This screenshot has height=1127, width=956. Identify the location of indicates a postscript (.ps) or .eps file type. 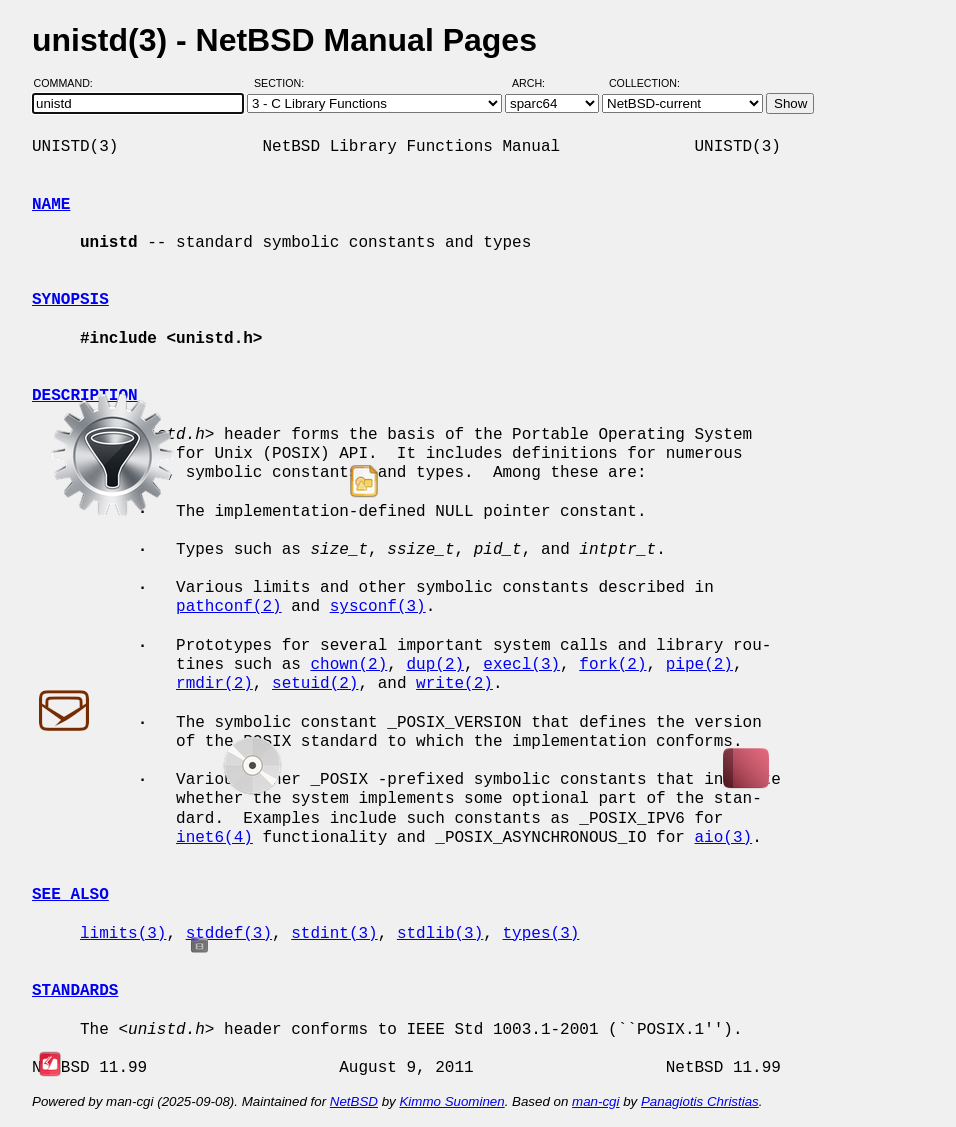
(50, 1064).